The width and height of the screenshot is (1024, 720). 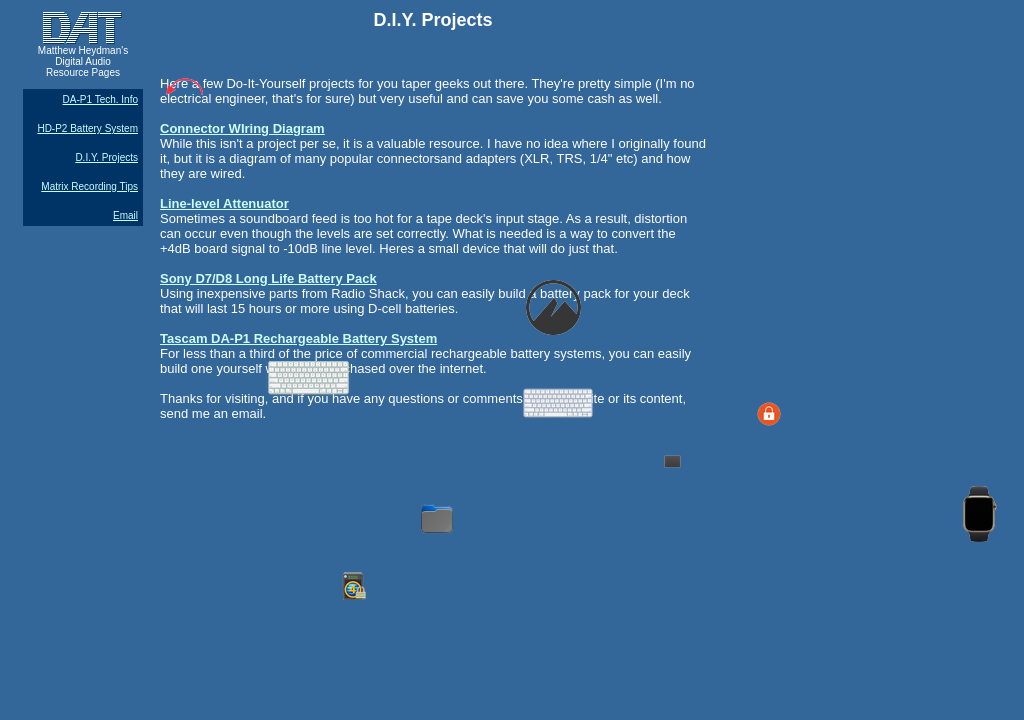 I want to click on undo the last action, so click(x=184, y=86).